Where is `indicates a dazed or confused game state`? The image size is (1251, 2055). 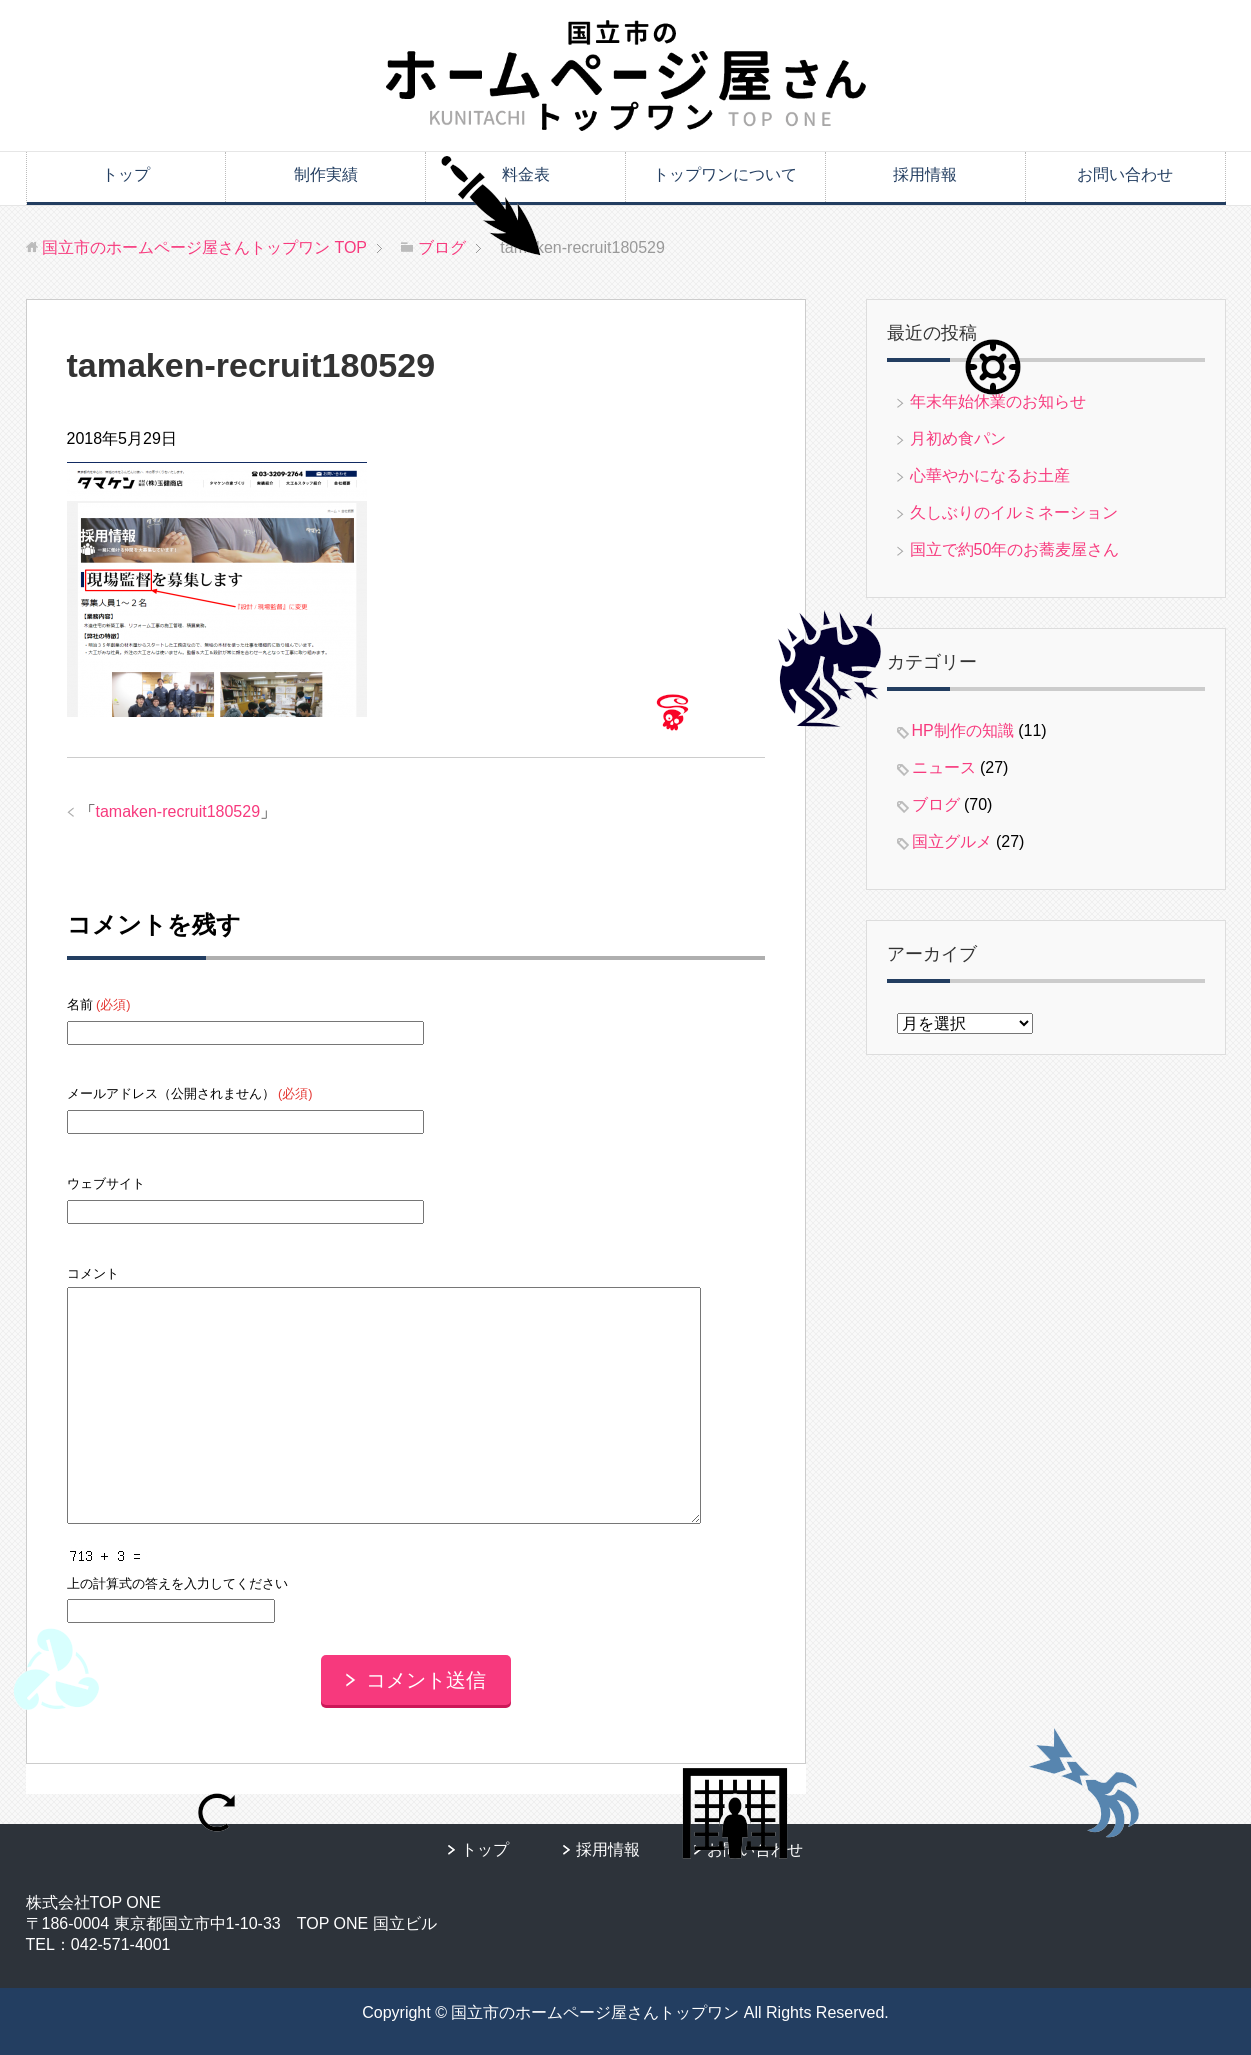
indicates a dazed or confused game state is located at coordinates (673, 712).